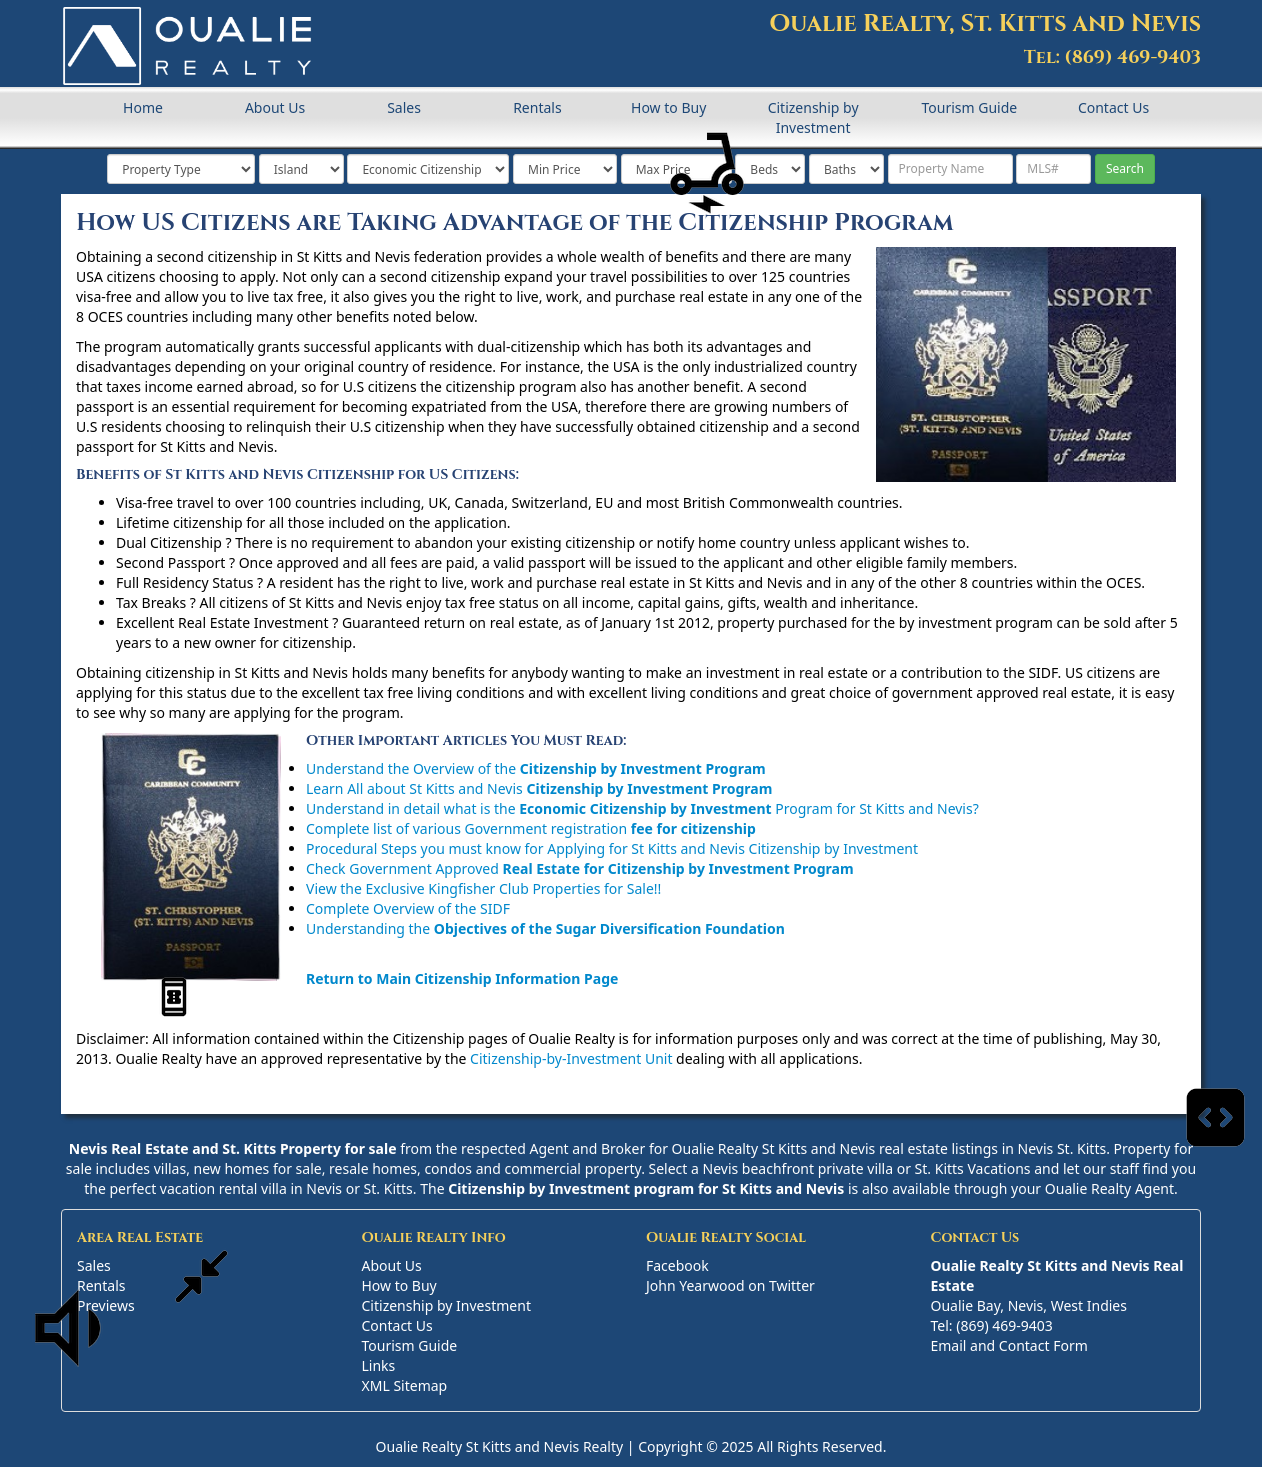  What do you see at coordinates (69, 1328) in the screenshot?
I see `decrease audio volume` at bounding box center [69, 1328].